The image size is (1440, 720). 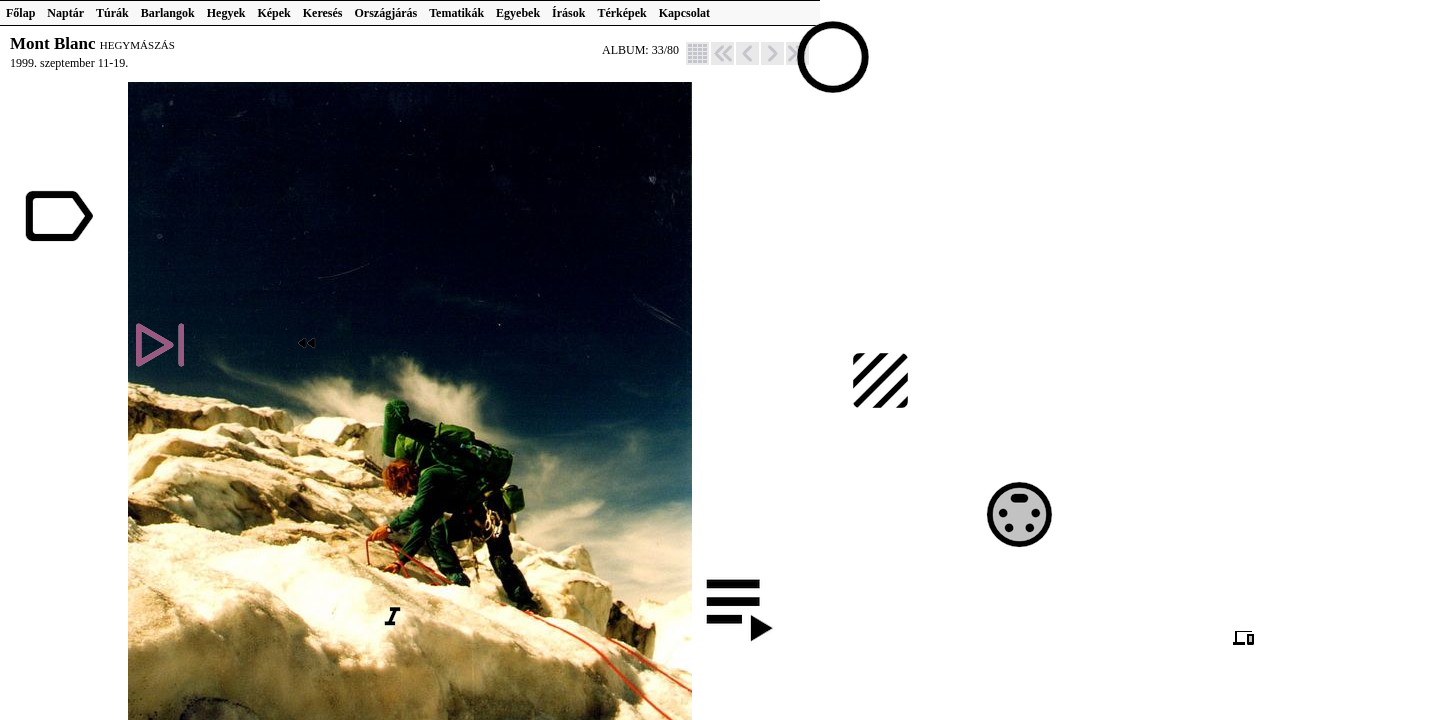 What do you see at coordinates (833, 57) in the screenshot?
I see `select a camera lens or aperture setting` at bounding box center [833, 57].